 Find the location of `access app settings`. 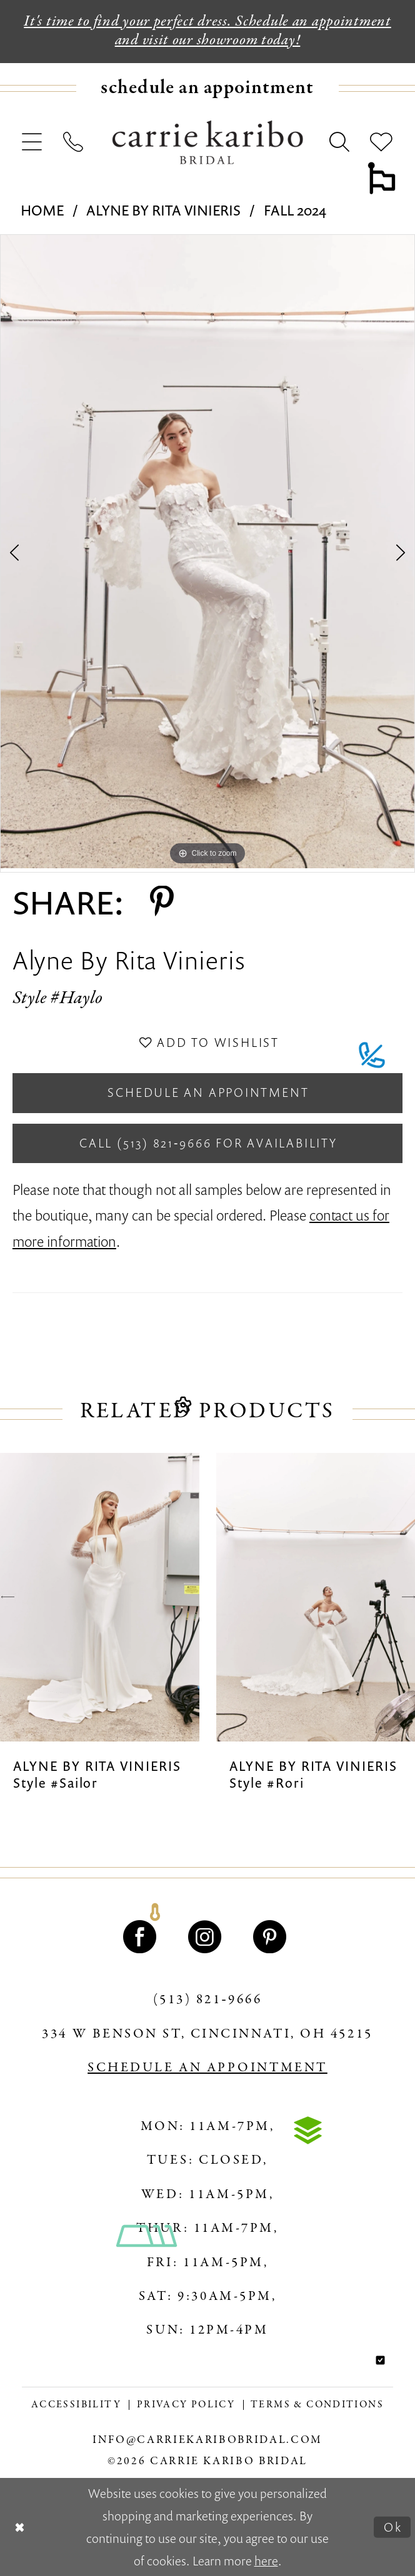

access app settings is located at coordinates (183, 1405).